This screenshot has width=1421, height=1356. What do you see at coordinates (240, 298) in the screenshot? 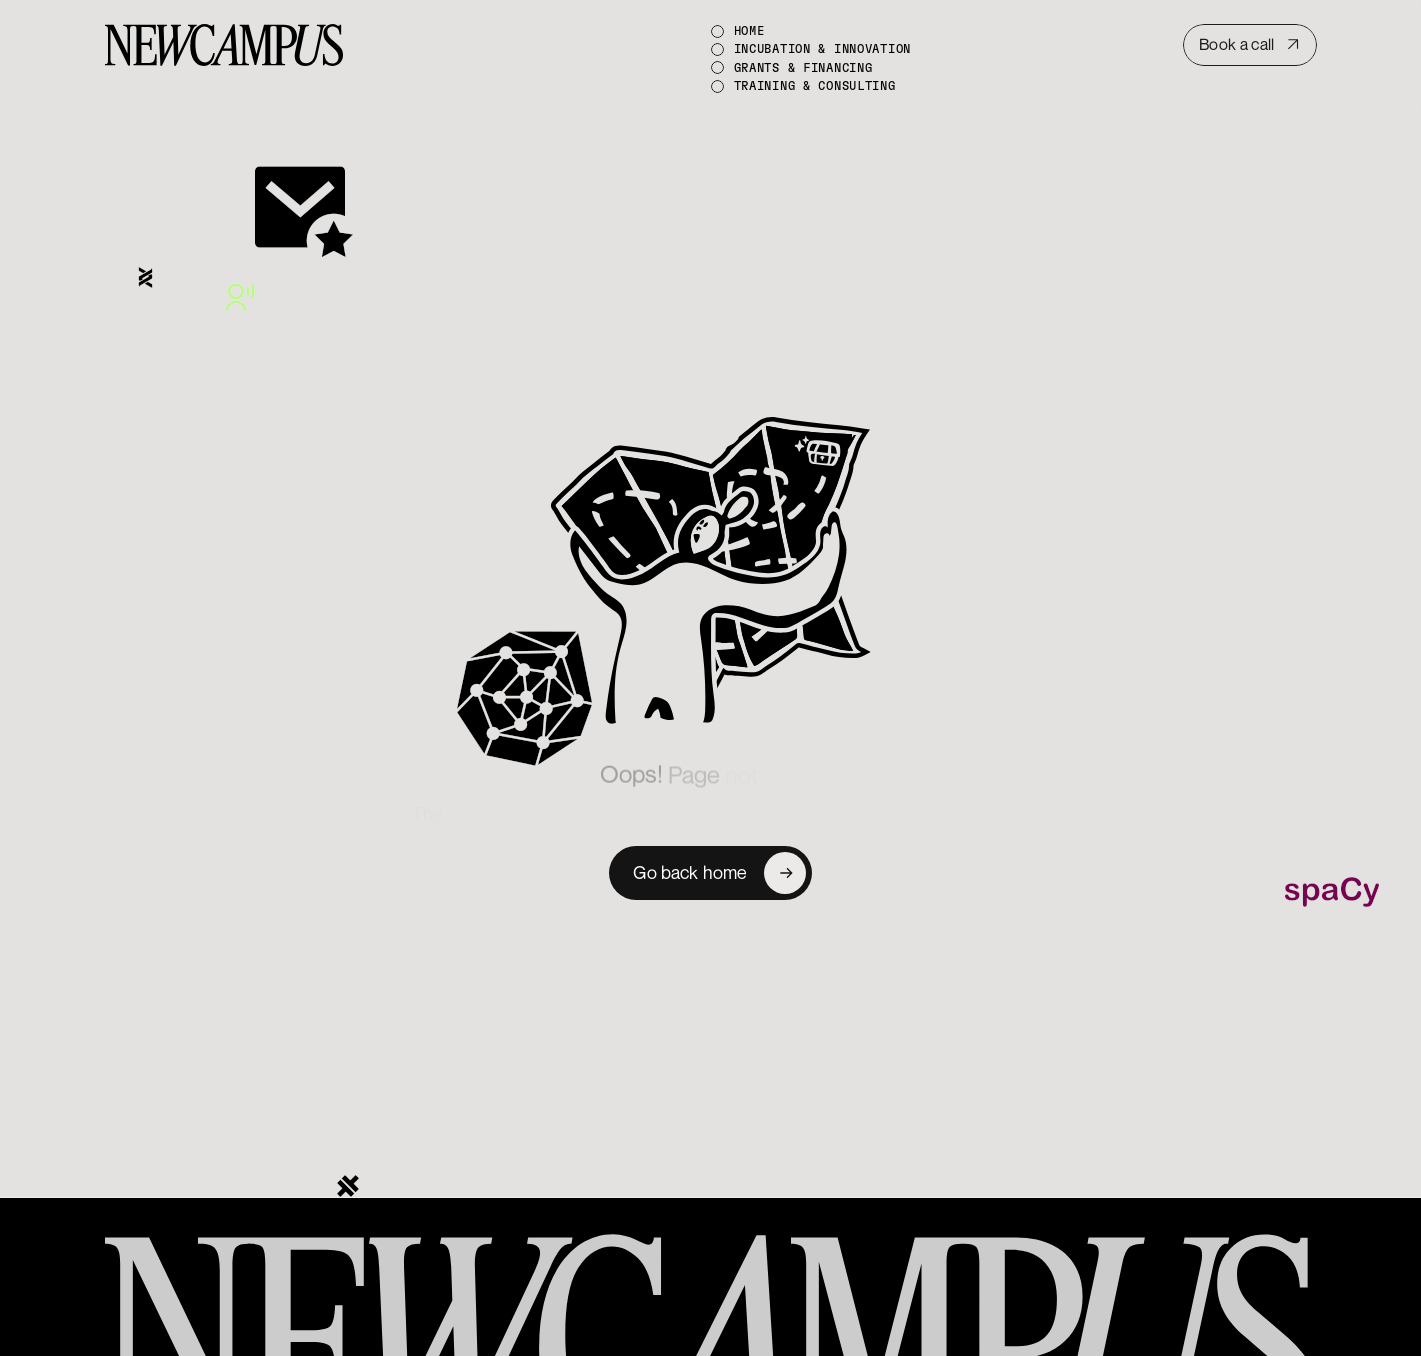
I see `activate voice input or speech recognition` at bounding box center [240, 298].